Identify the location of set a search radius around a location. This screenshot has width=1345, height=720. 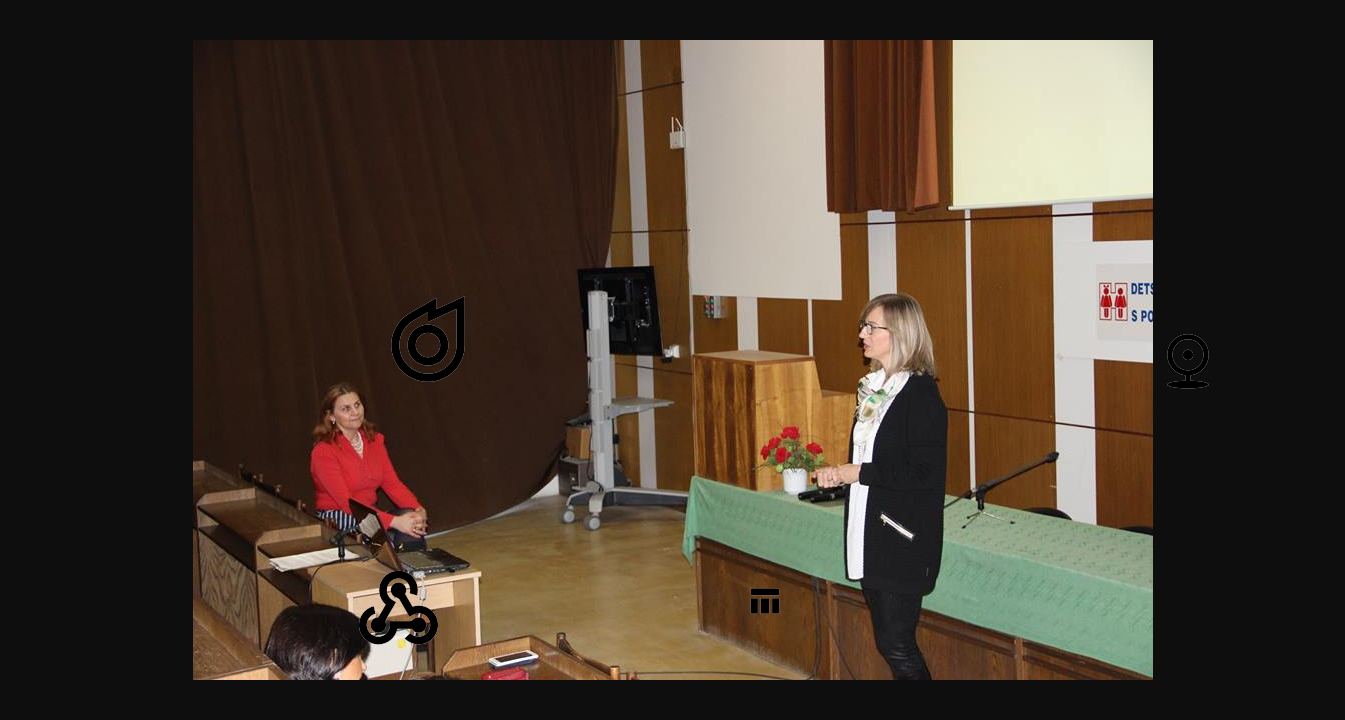
(1188, 360).